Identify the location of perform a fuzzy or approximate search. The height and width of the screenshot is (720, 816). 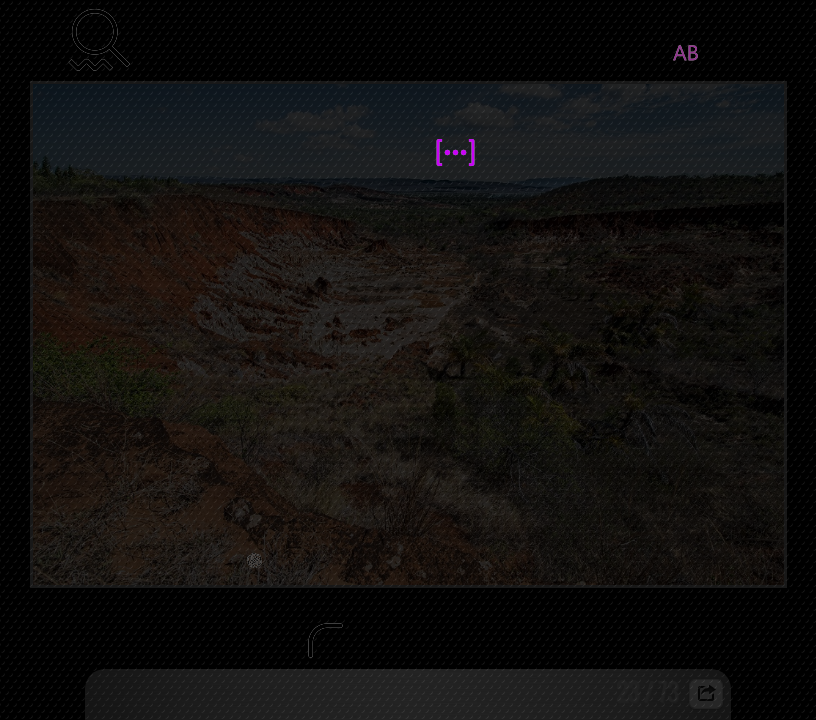
(101, 38).